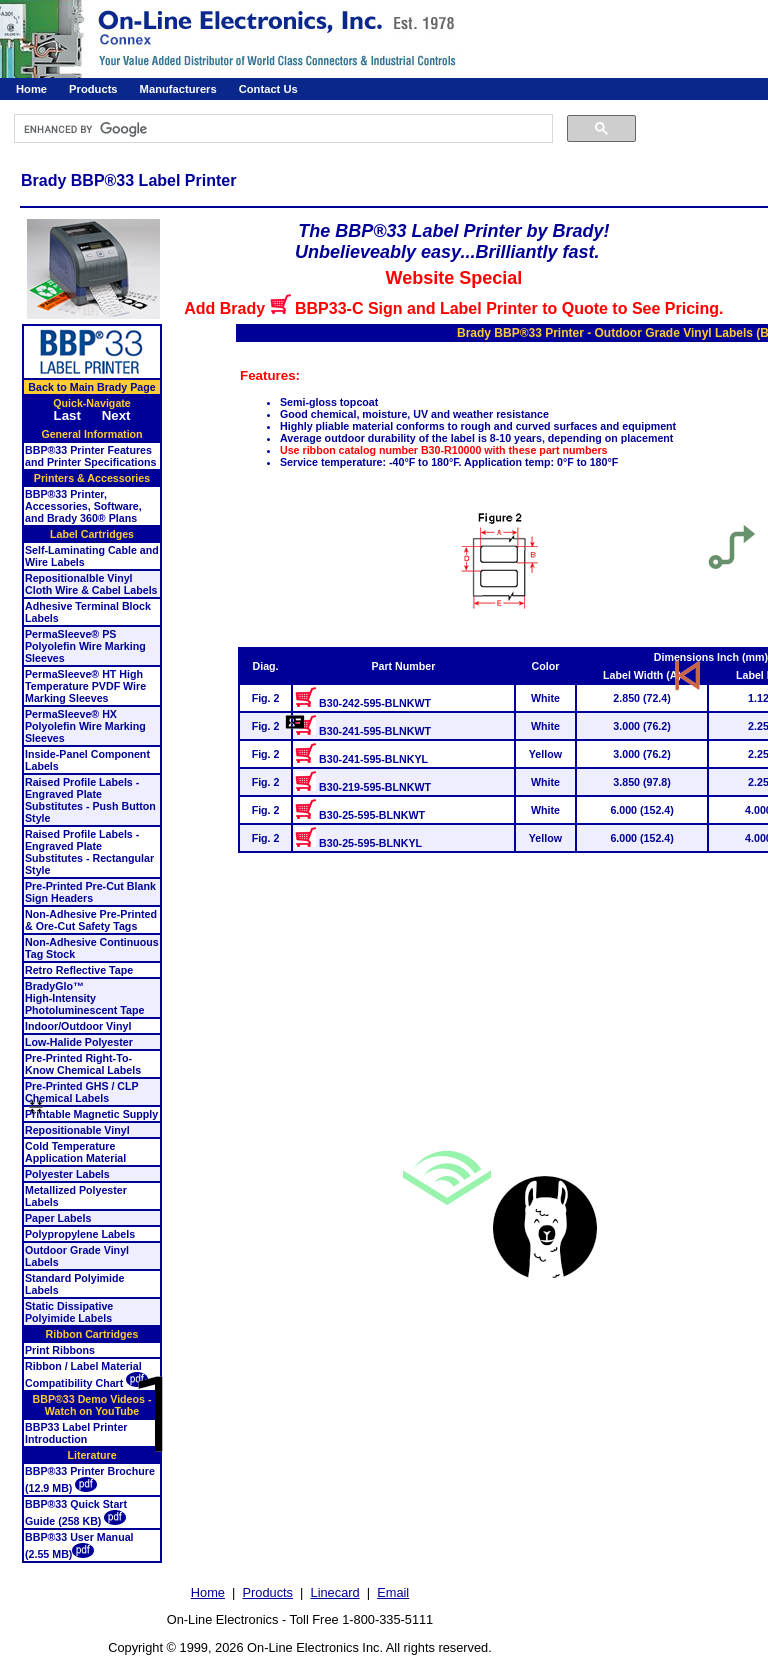  I want to click on skip to previous track, so click(686, 675).